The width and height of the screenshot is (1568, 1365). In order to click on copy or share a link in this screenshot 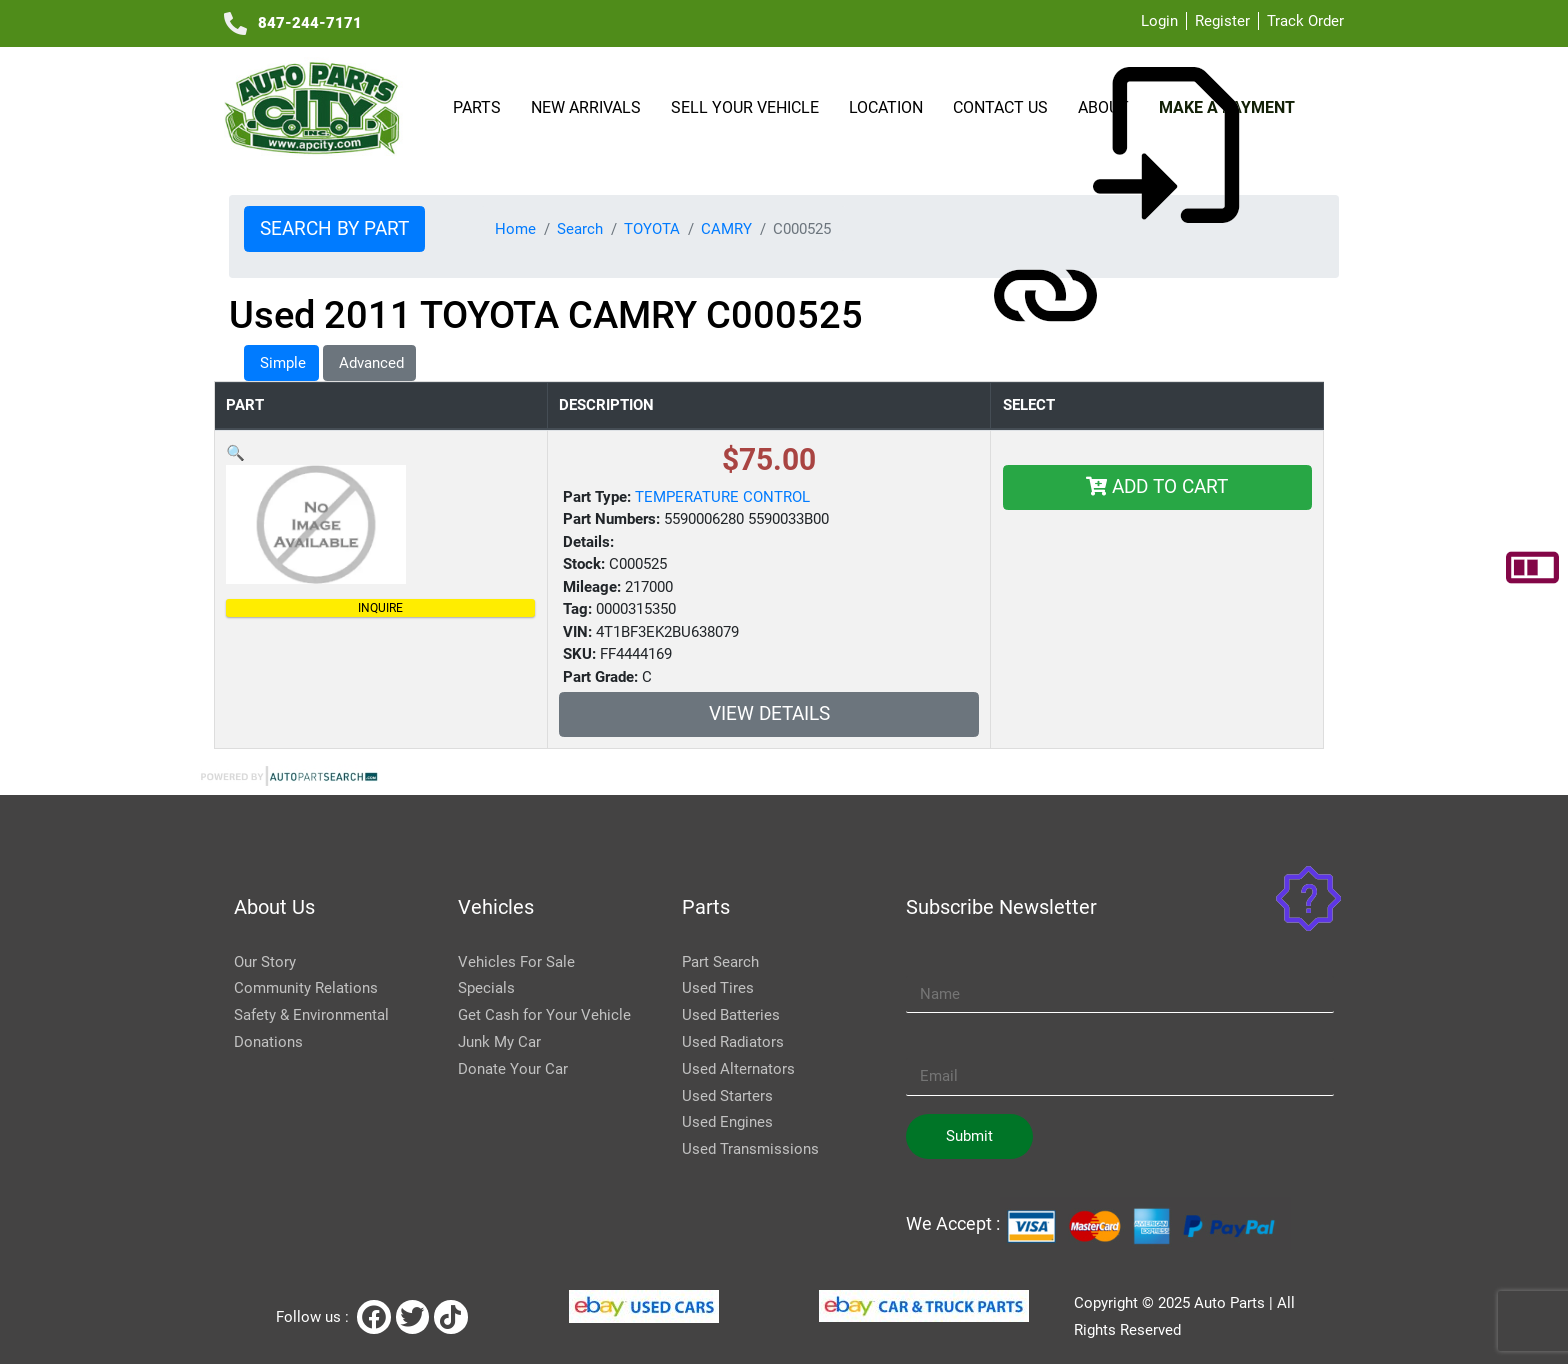, I will do `click(1045, 295)`.